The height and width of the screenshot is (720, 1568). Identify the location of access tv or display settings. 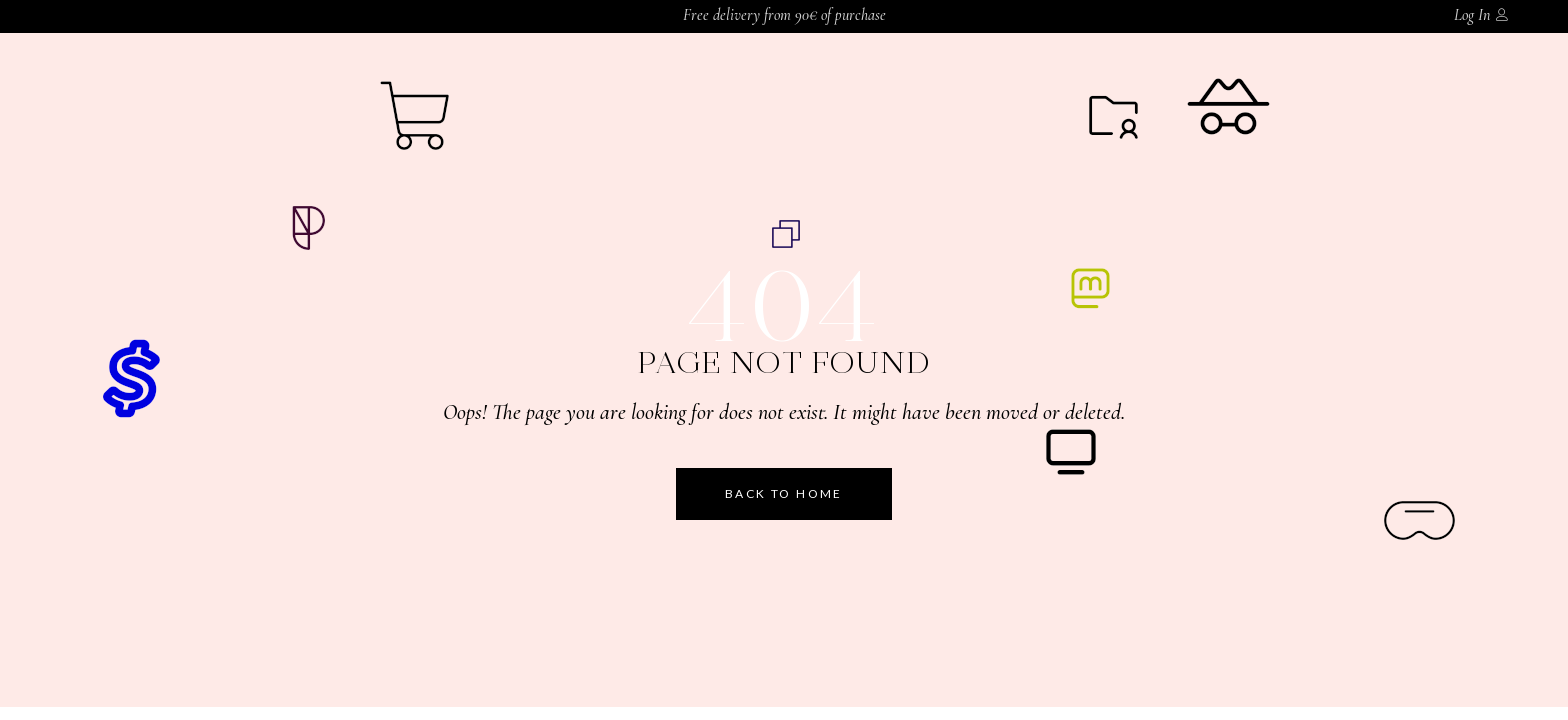
(1071, 452).